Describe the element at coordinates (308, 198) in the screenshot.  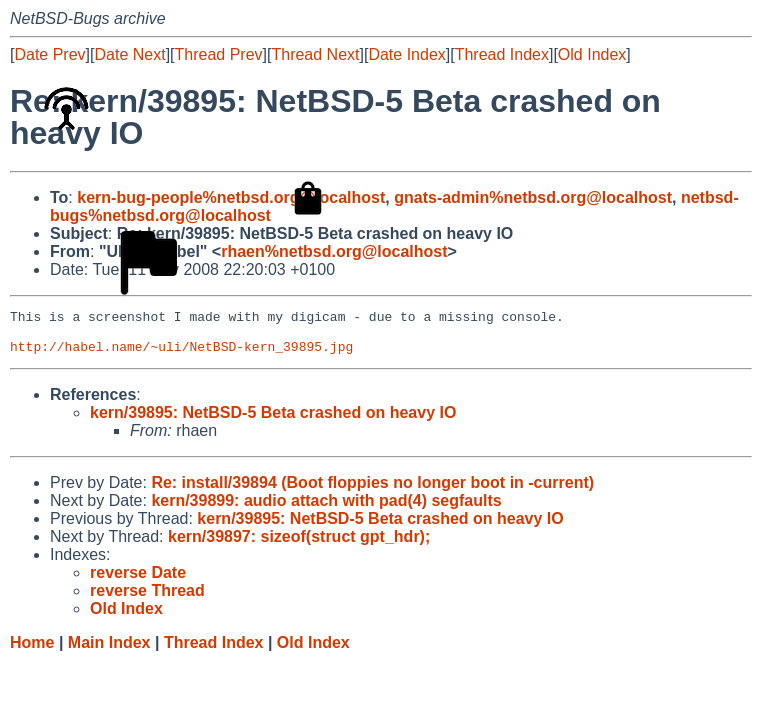
I see `view your shopping bag` at that location.